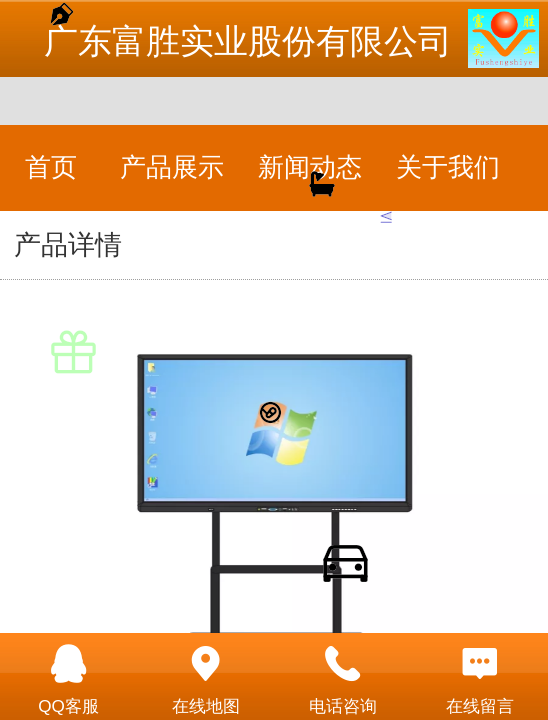  Describe the element at coordinates (345, 563) in the screenshot. I see `access vehicle or car-related settings` at that location.